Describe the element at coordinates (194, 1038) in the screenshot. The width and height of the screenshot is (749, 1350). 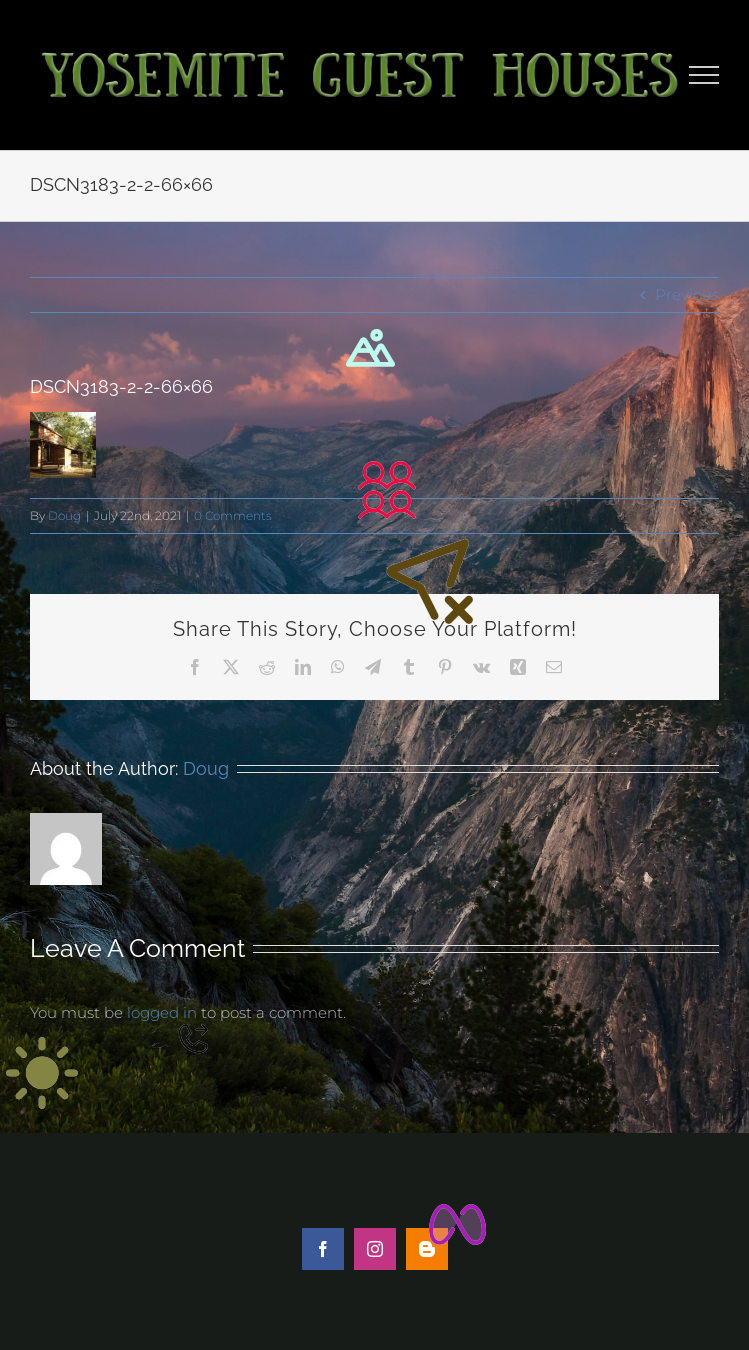
I see `transfer an active call` at that location.